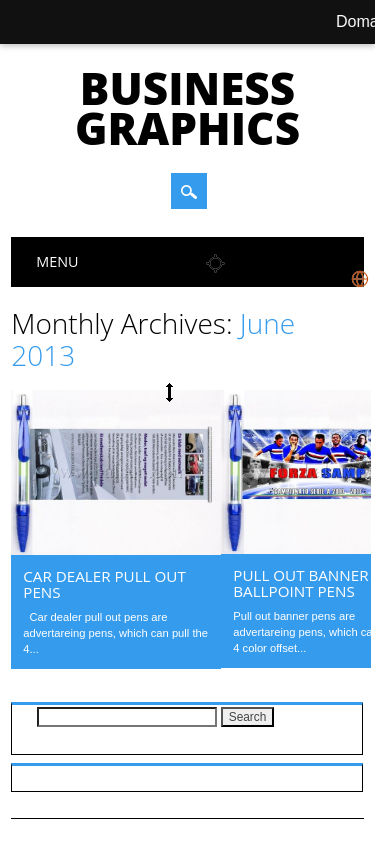 This screenshot has width=375, height=857. What do you see at coordinates (360, 279) in the screenshot?
I see `access website or browse the web` at bounding box center [360, 279].